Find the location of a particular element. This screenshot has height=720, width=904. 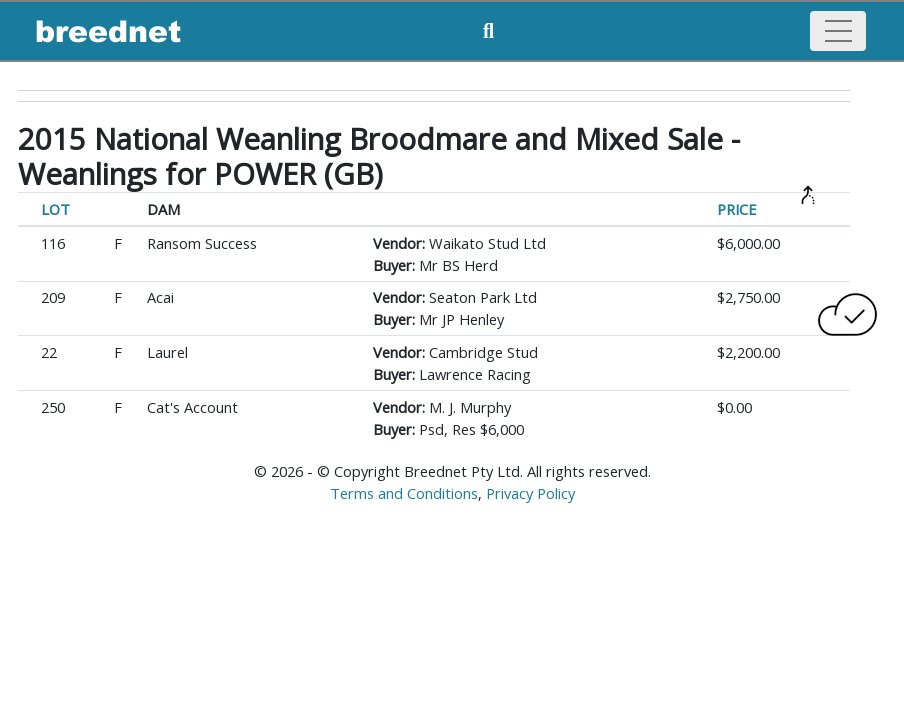

file successfully uploaded to cloud storage is located at coordinates (847, 314).